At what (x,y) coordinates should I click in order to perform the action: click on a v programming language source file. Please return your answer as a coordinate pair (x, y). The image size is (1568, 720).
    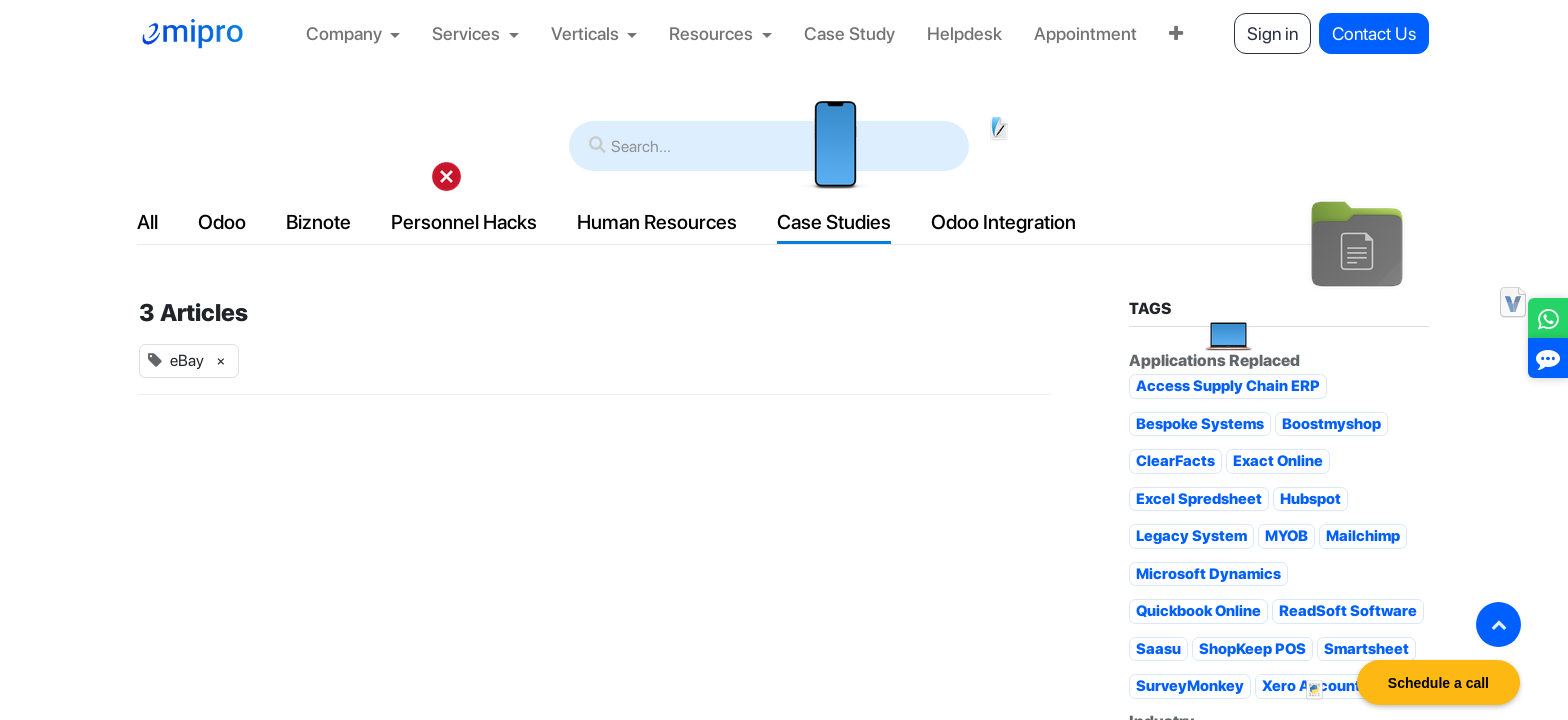
    Looking at the image, I should click on (1513, 302).